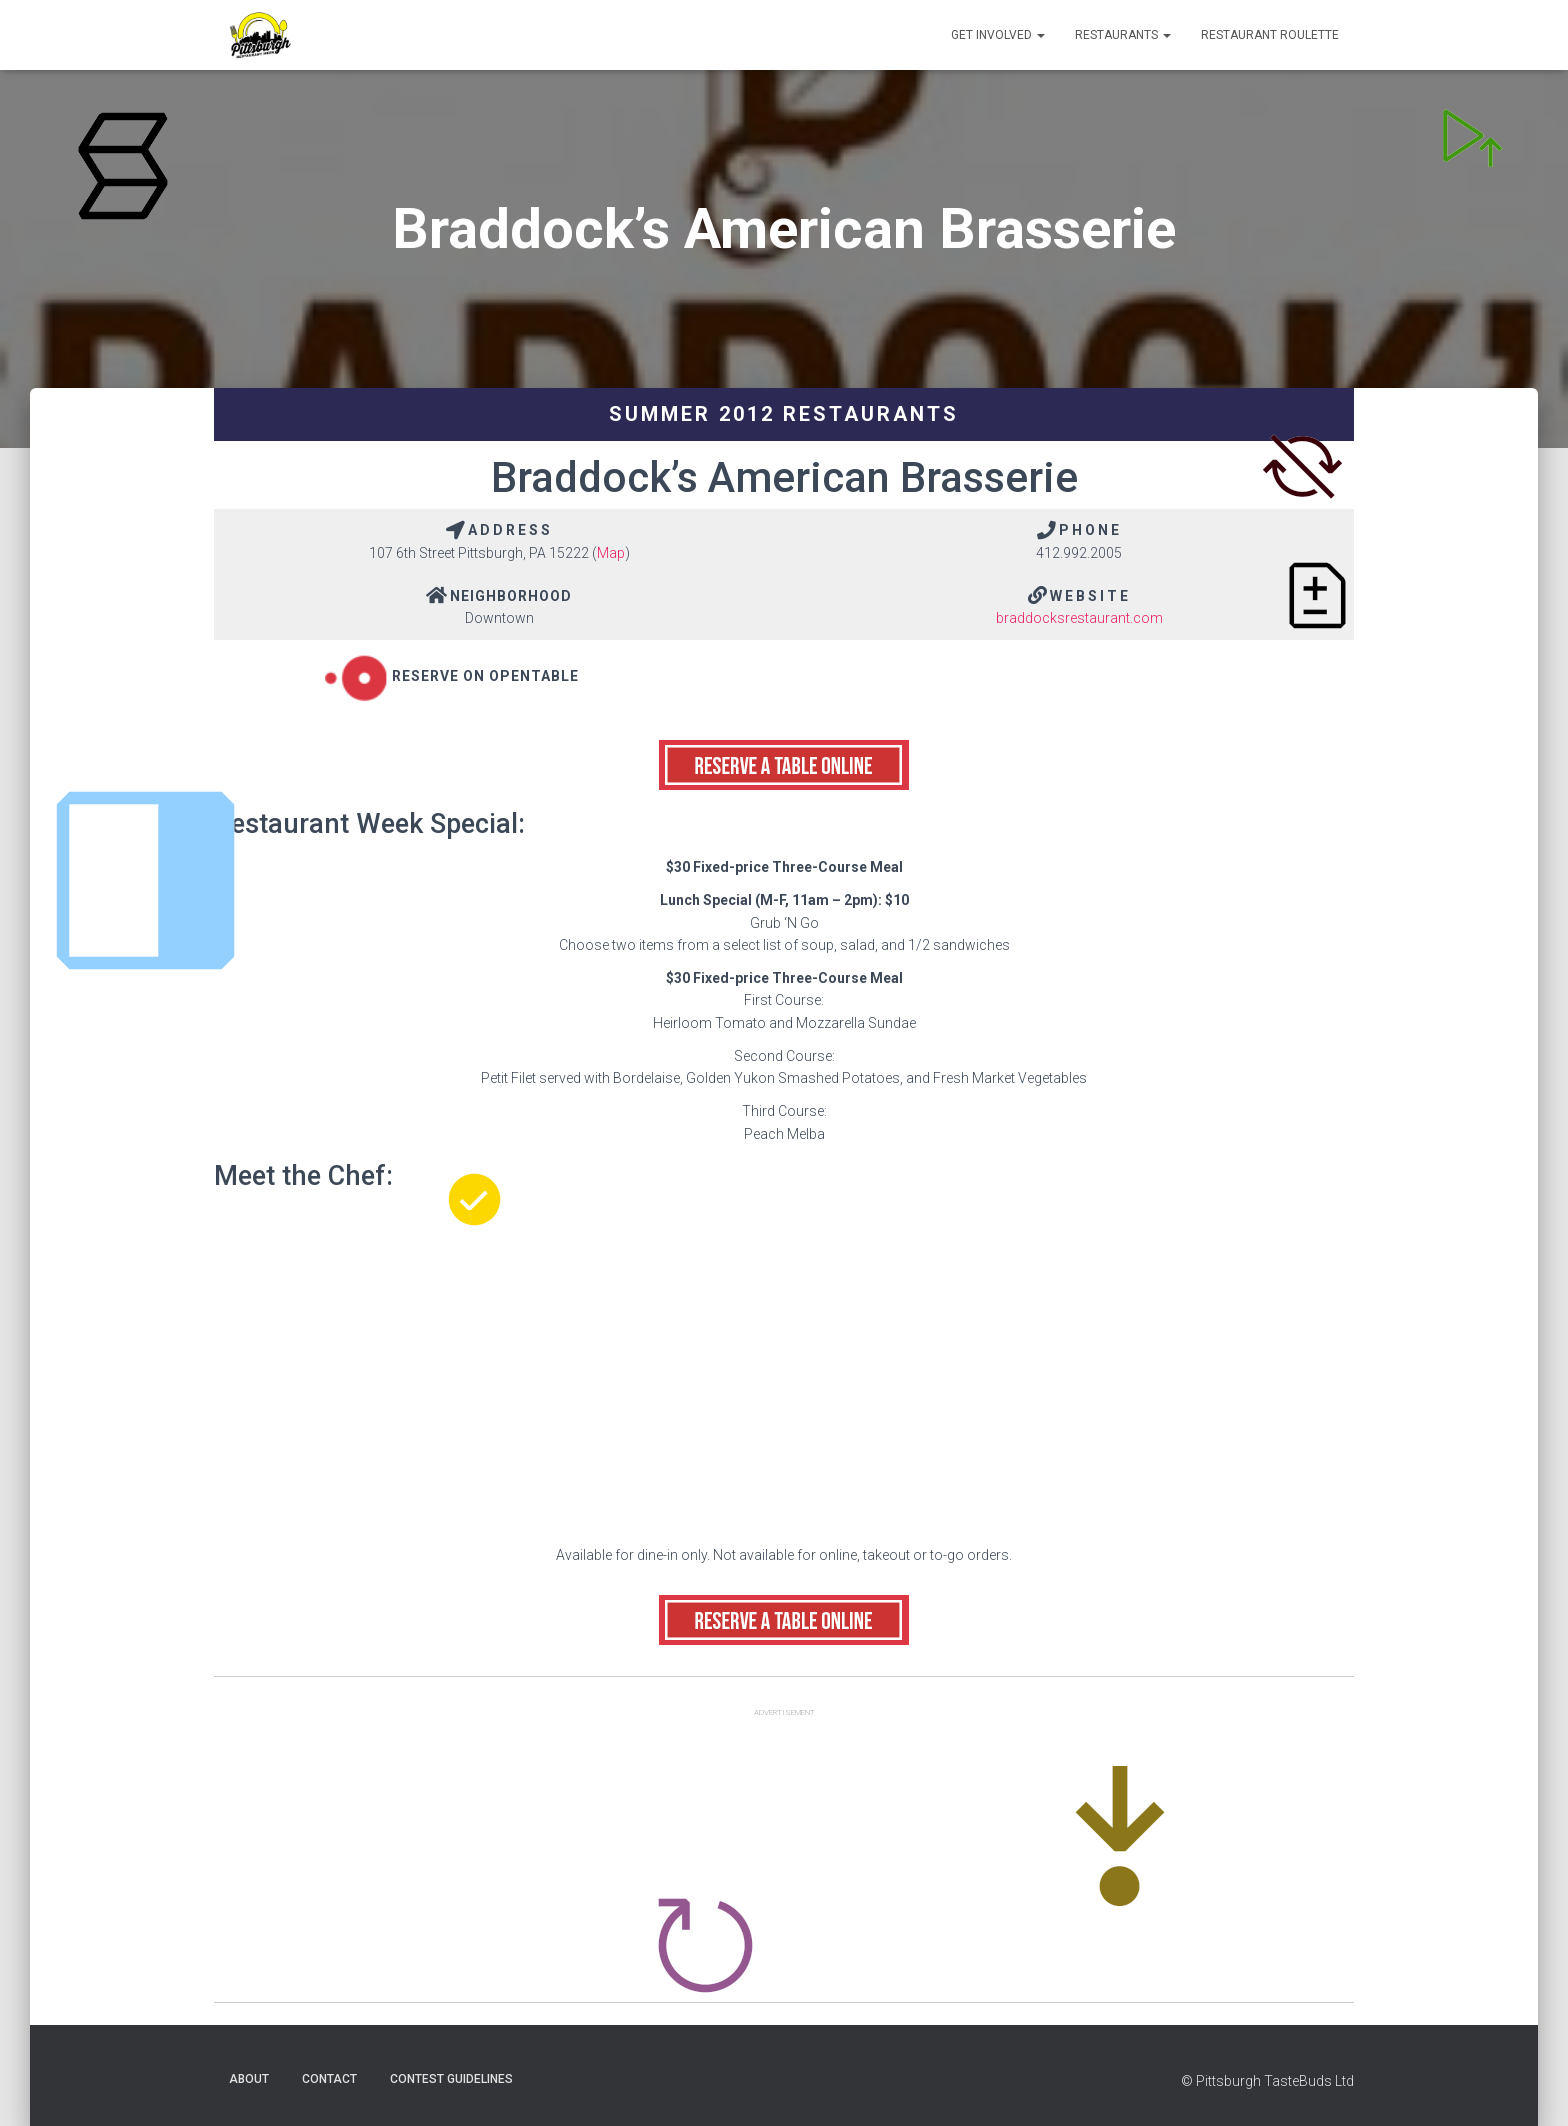 The image size is (1568, 2126). What do you see at coordinates (1317, 595) in the screenshot?
I see `request changes on a code review` at bounding box center [1317, 595].